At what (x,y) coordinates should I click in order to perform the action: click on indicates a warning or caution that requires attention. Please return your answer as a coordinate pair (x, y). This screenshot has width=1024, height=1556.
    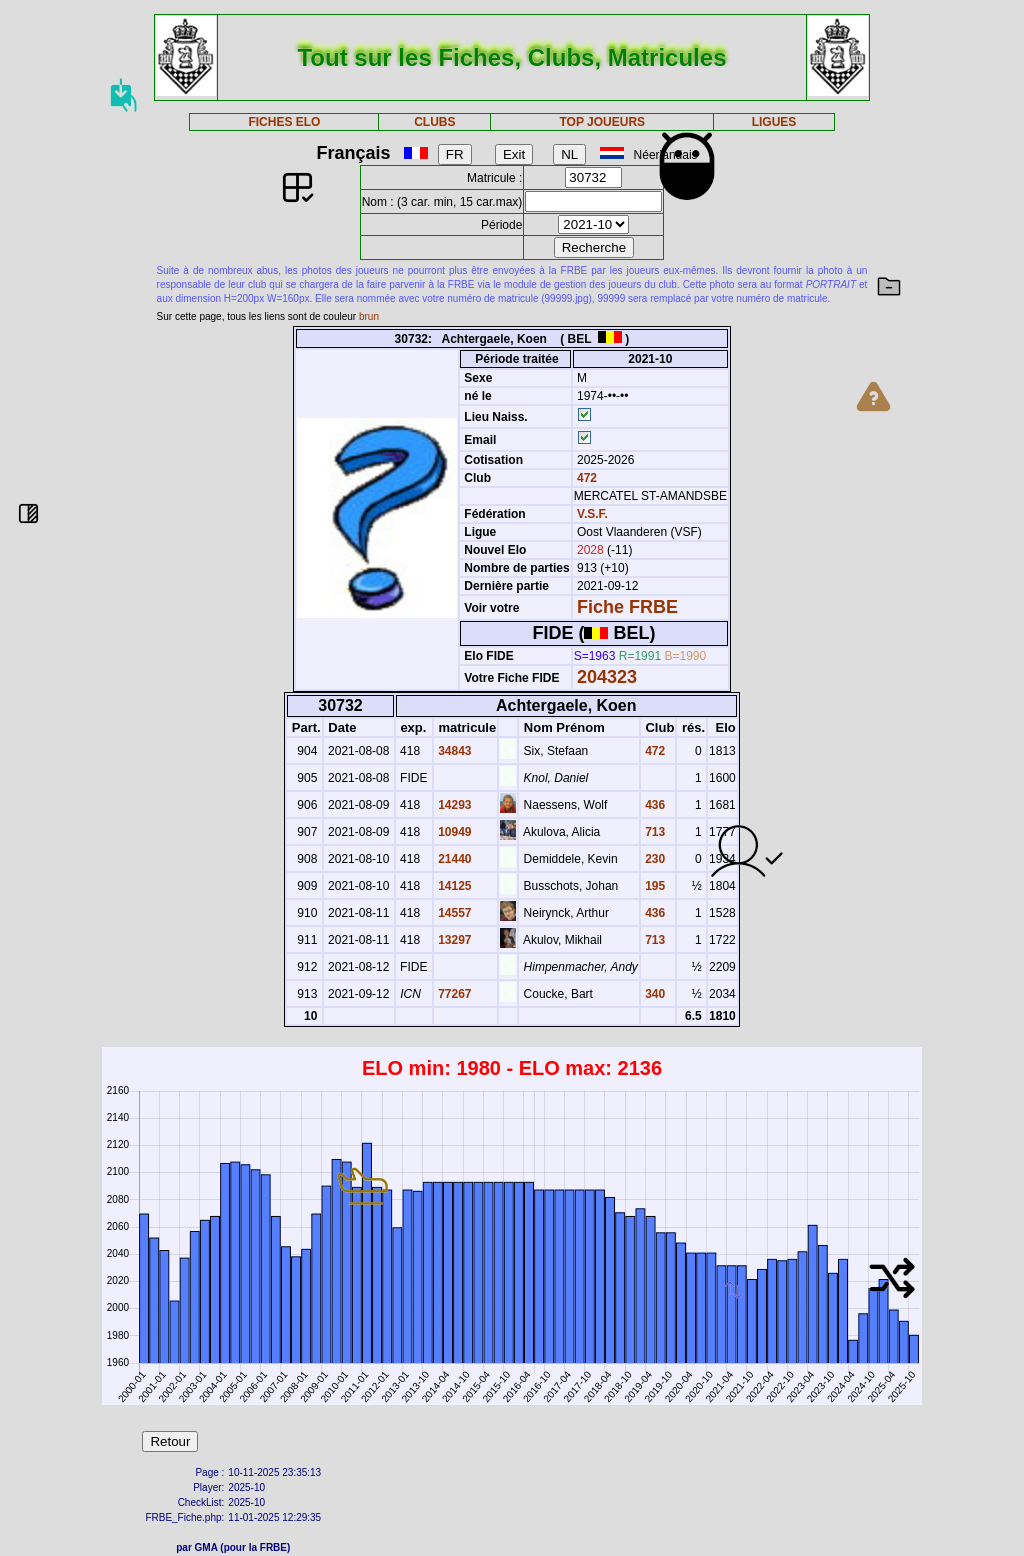
    Looking at the image, I should click on (873, 397).